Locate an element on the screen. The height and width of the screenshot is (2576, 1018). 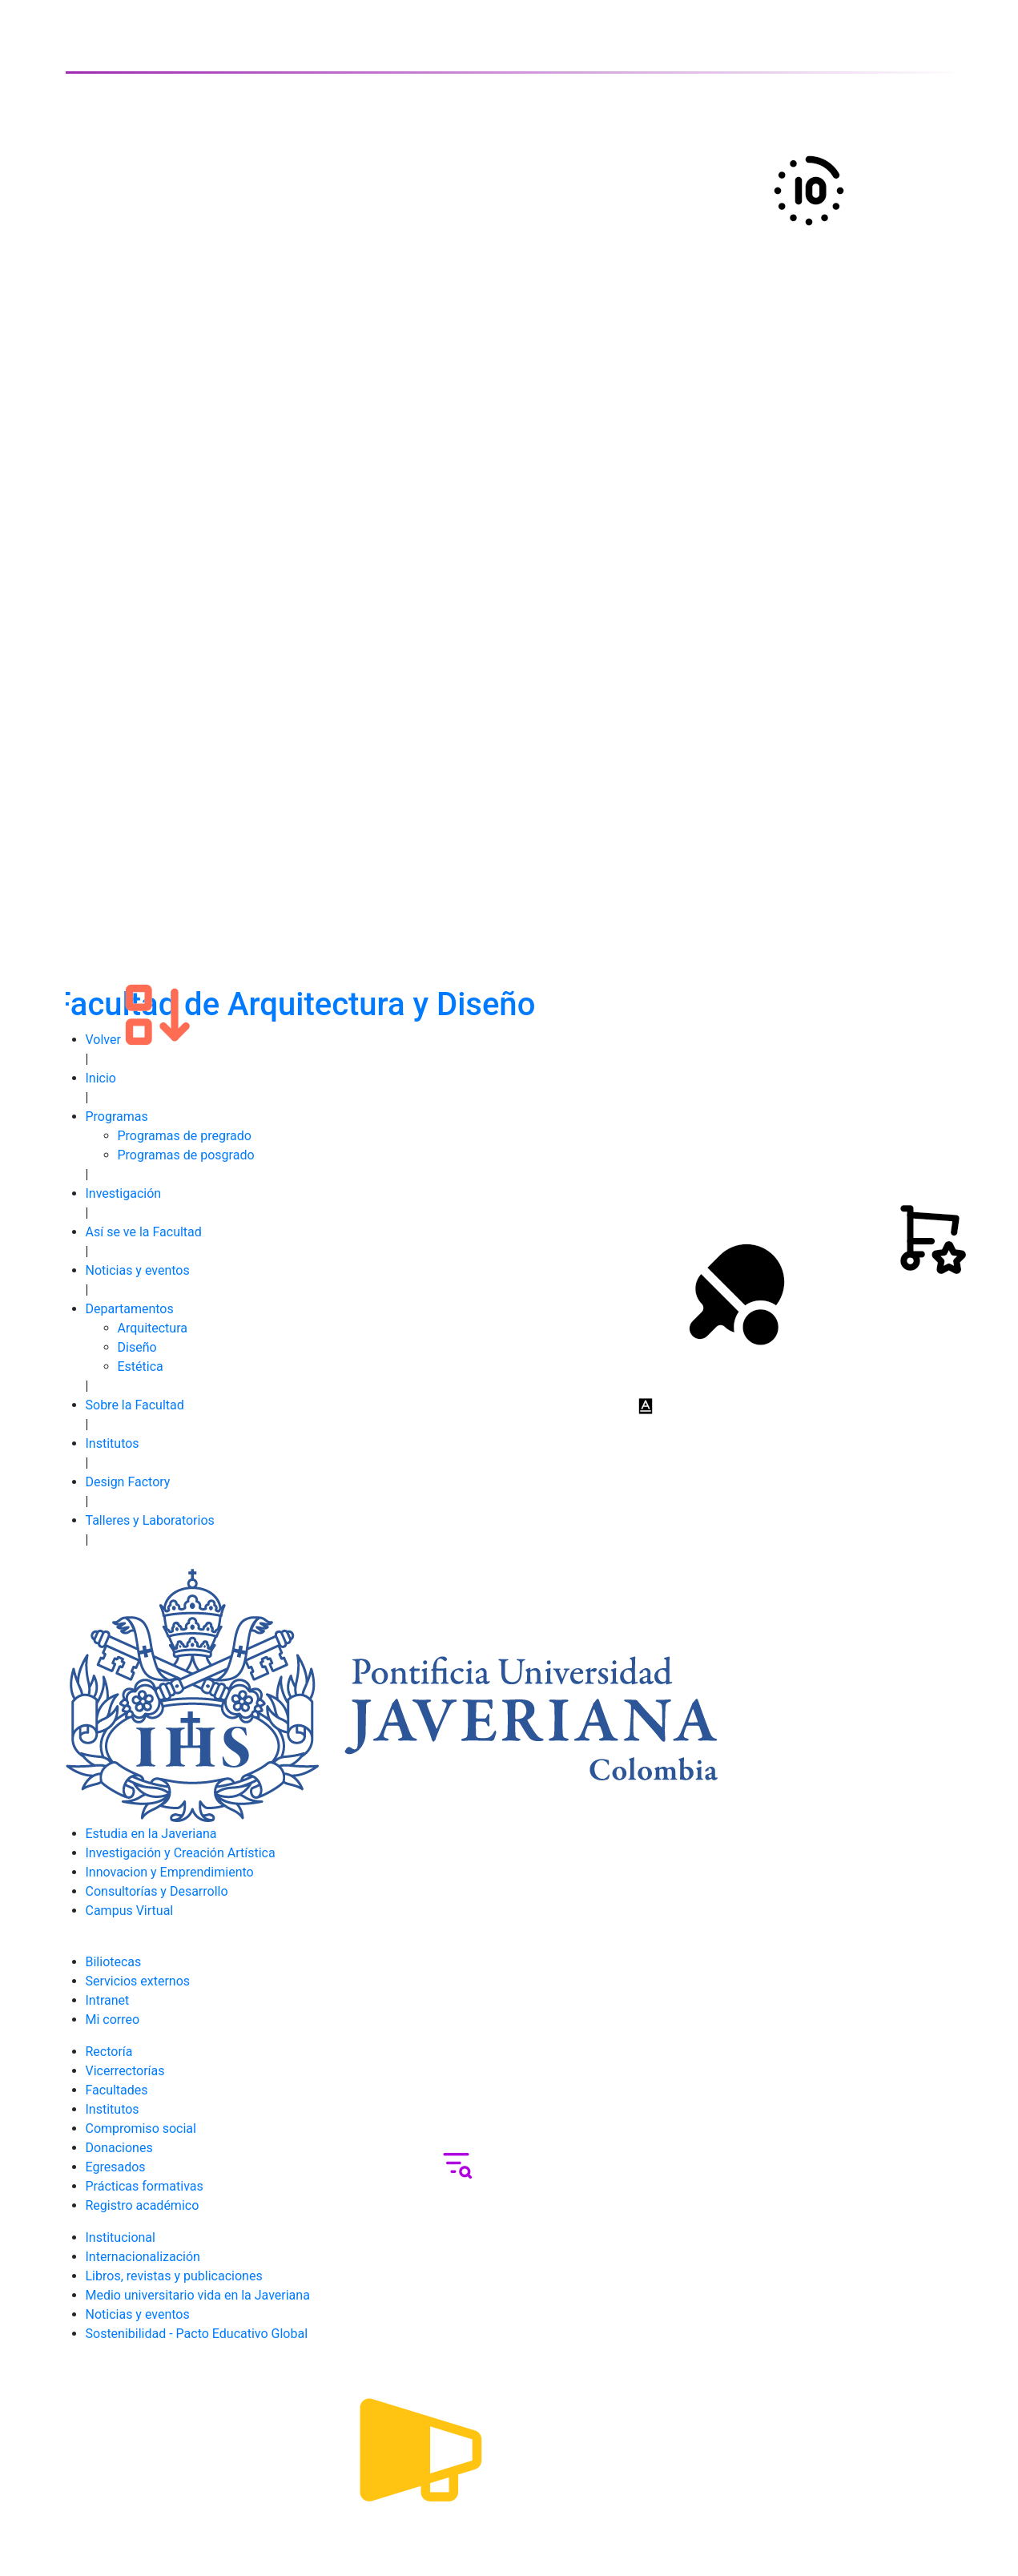
view favorite or starred items in cart is located at coordinates (930, 1238).